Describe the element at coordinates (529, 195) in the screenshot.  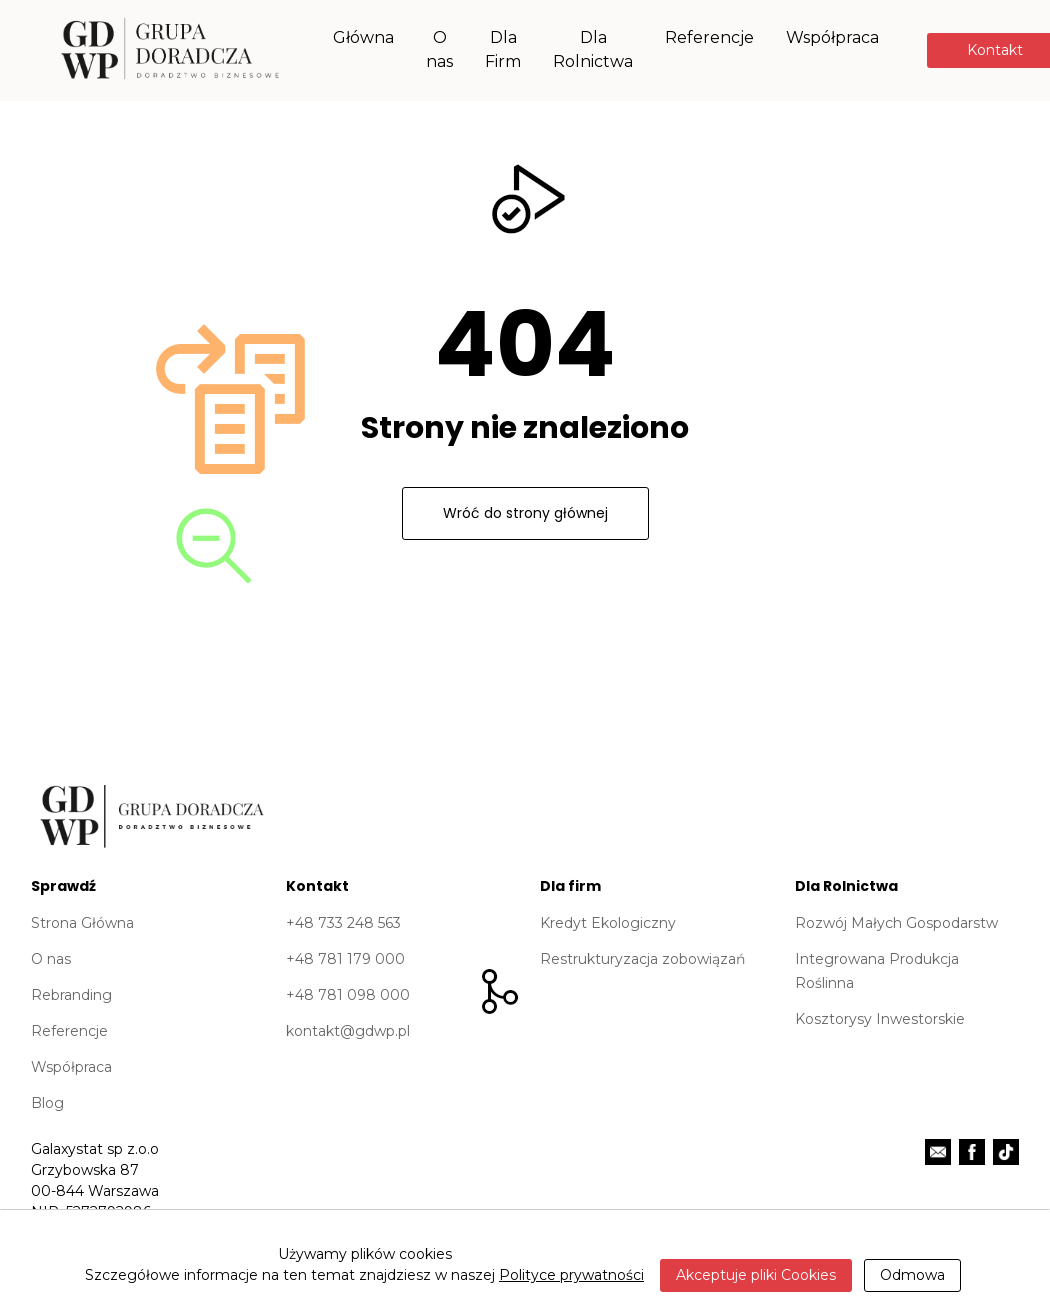
I see `run tests with code coverage enabled` at that location.